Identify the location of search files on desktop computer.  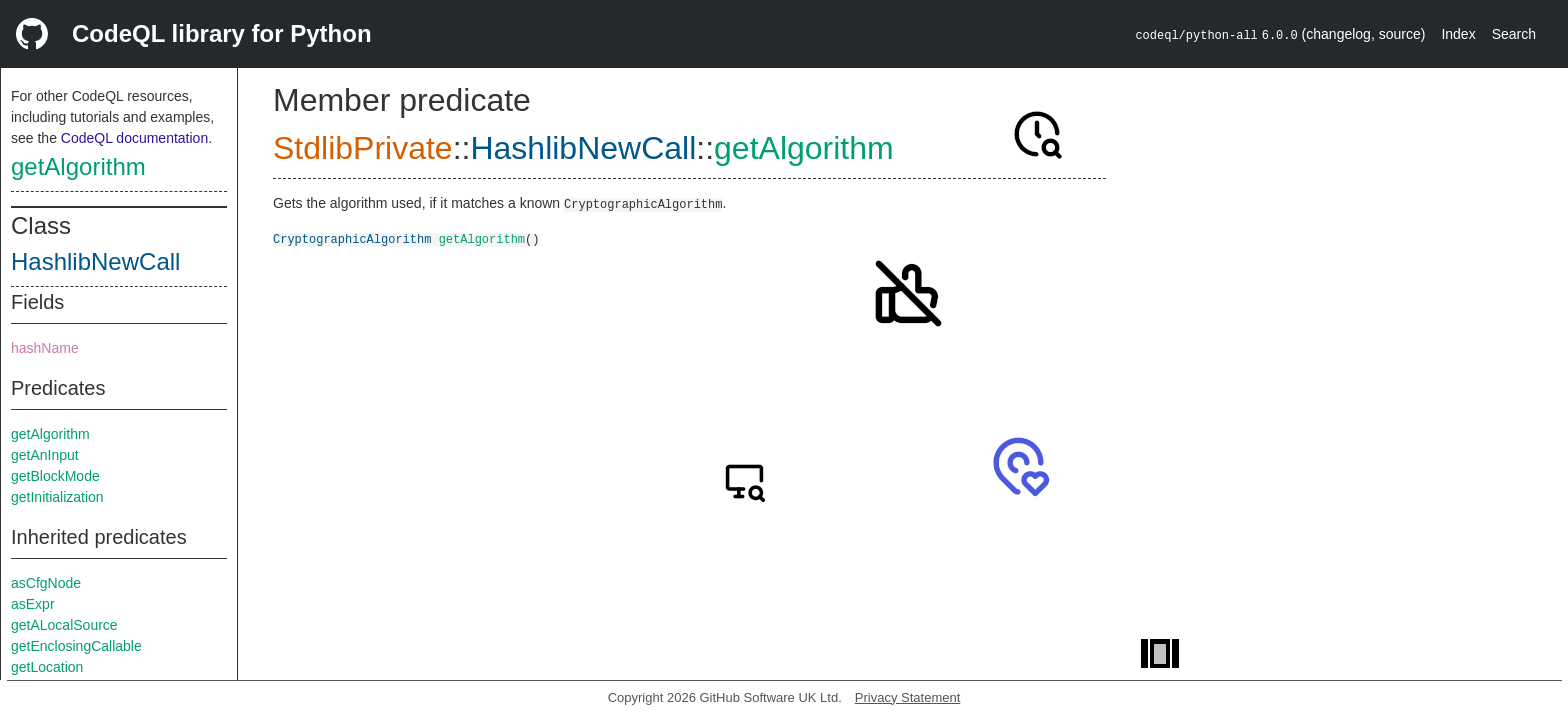
(744, 481).